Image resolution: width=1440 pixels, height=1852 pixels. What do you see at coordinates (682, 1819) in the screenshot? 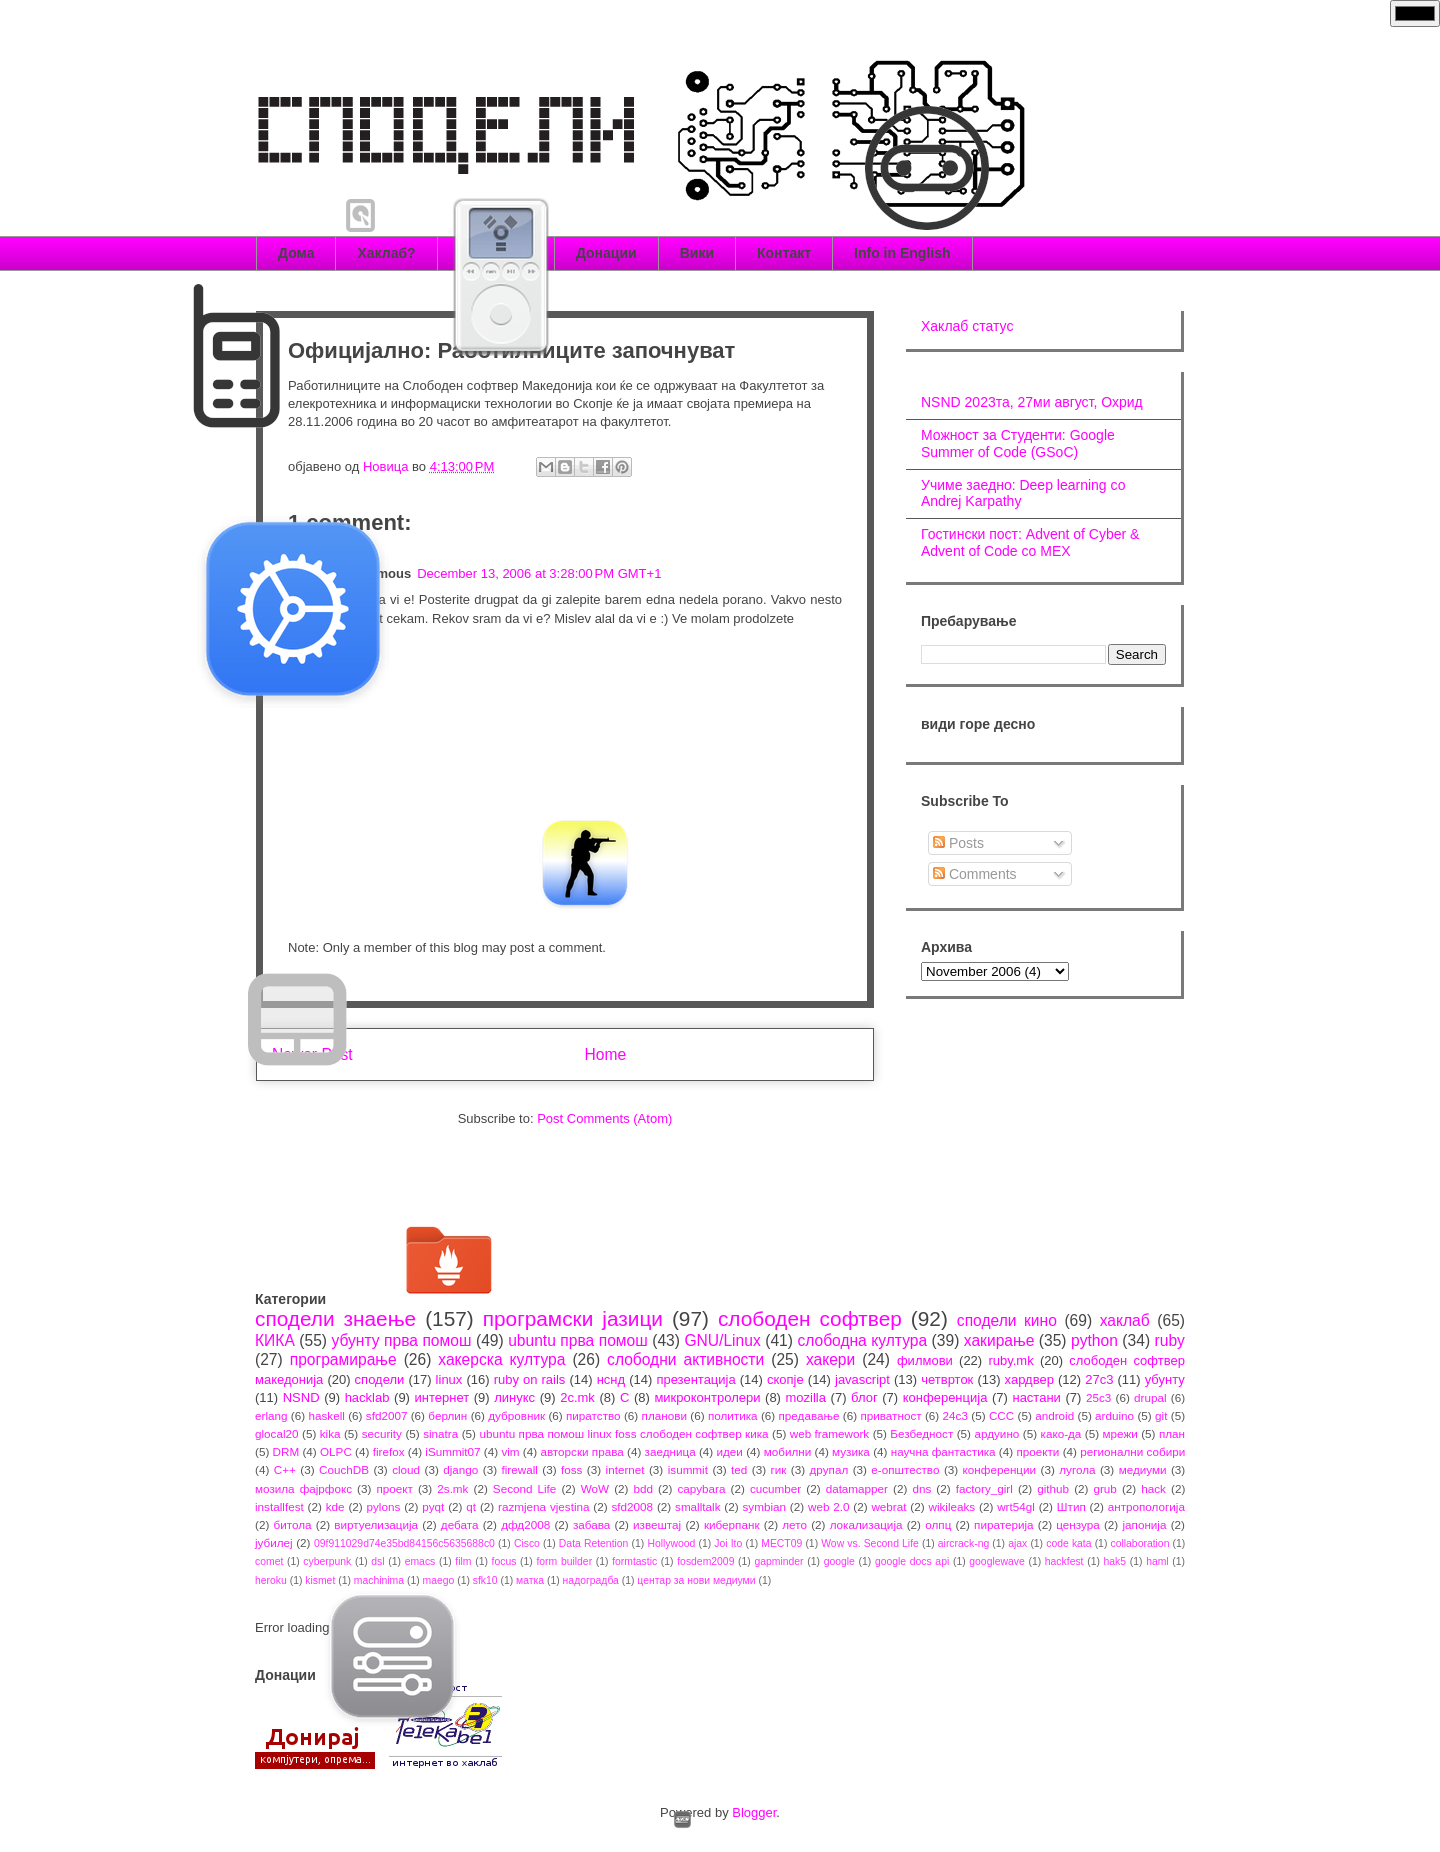
I see `launch need for speed underground 2 game` at bounding box center [682, 1819].